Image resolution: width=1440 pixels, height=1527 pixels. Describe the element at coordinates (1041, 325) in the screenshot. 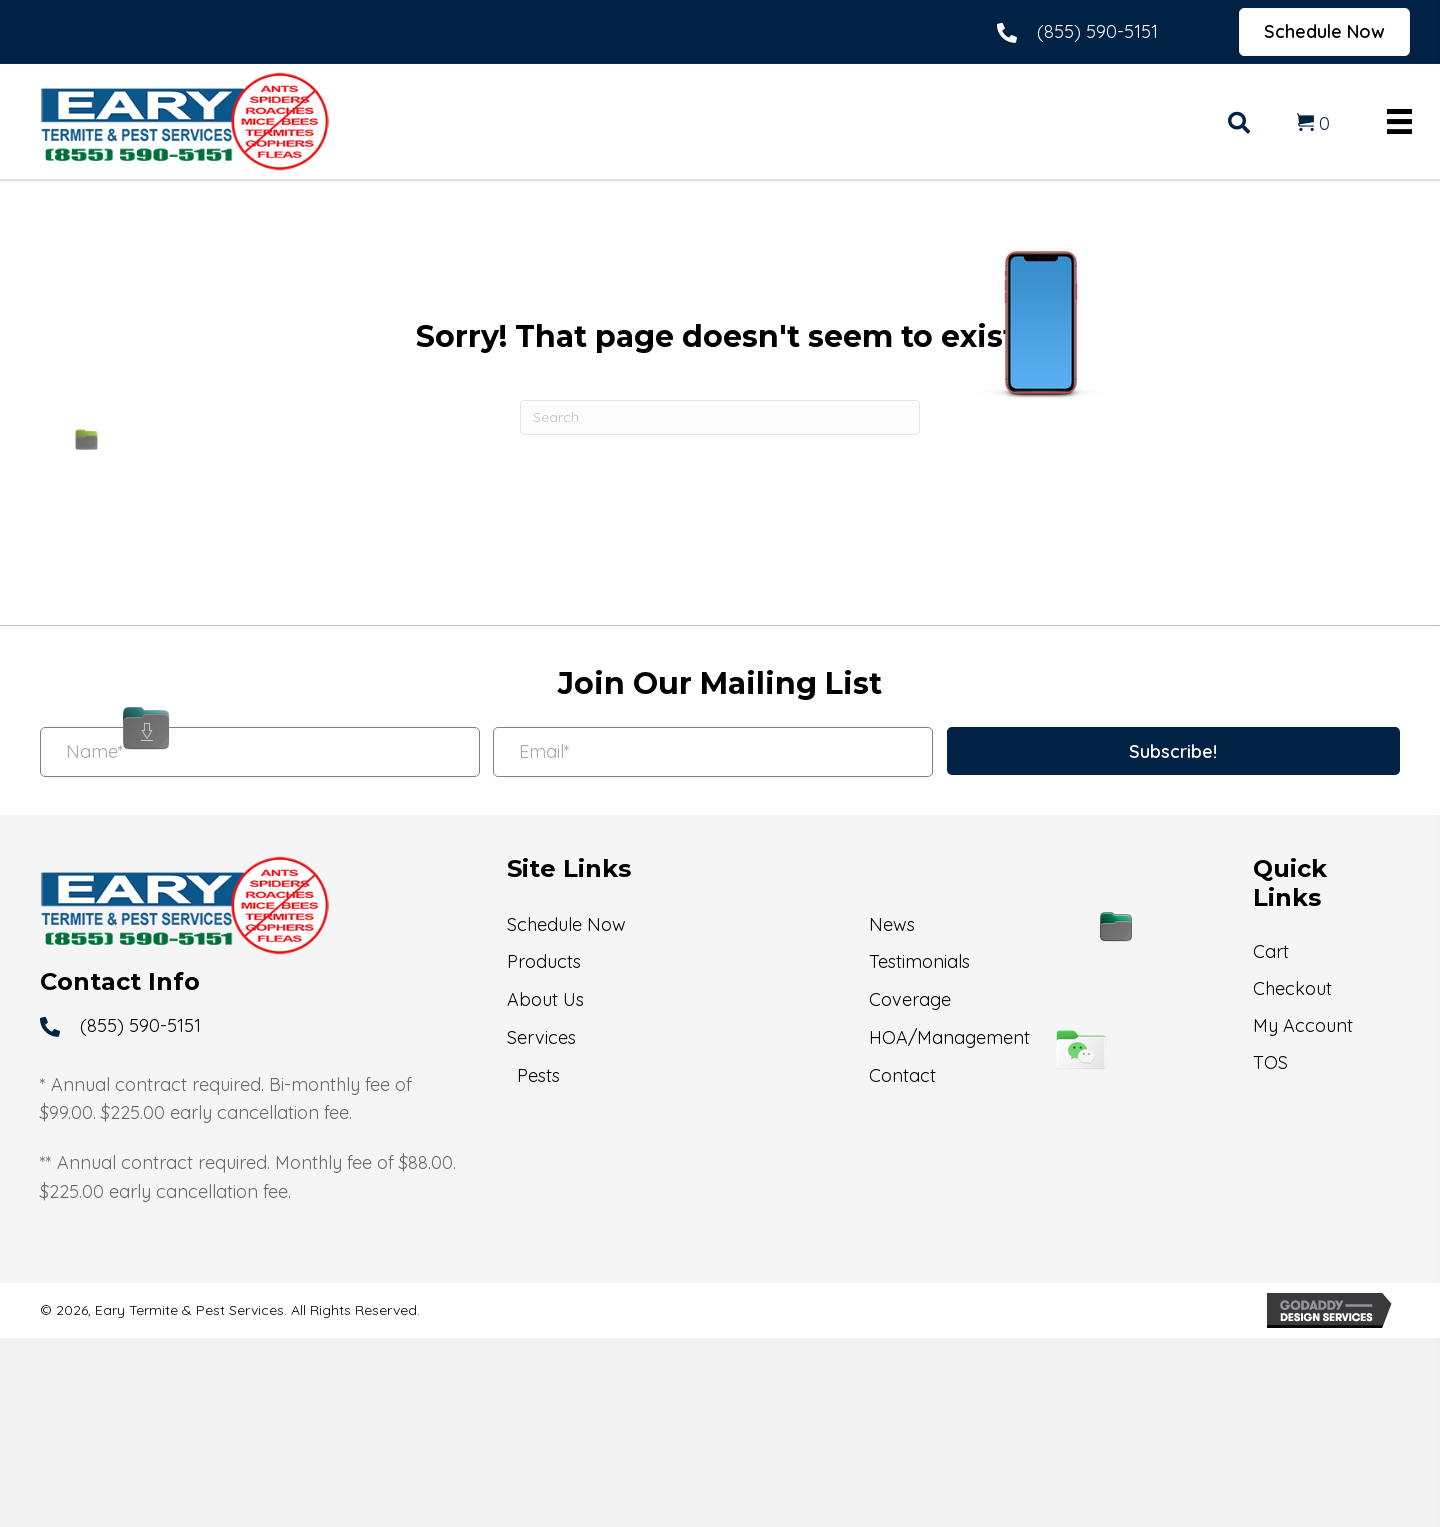

I see `iPhone XR device icon in coral/red color` at that location.